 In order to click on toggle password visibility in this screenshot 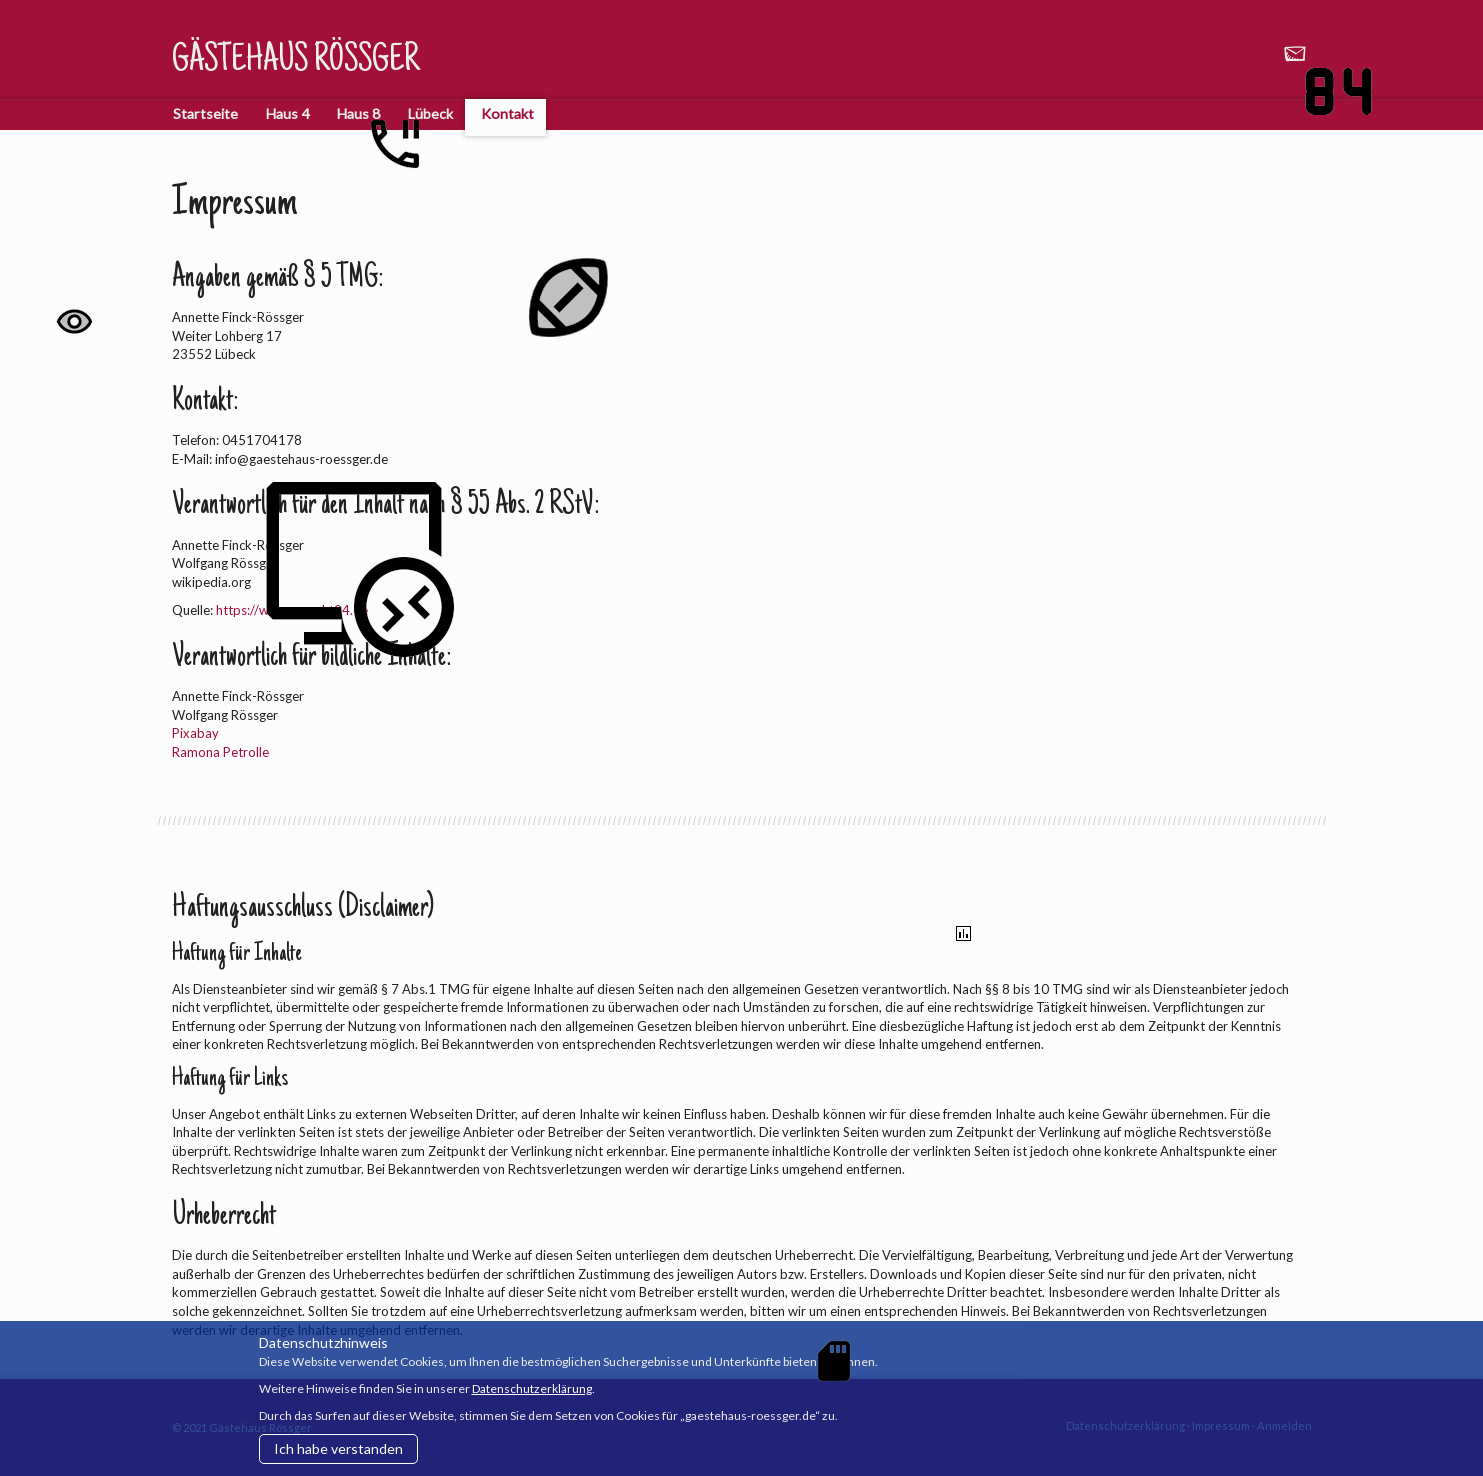, I will do `click(74, 321)`.